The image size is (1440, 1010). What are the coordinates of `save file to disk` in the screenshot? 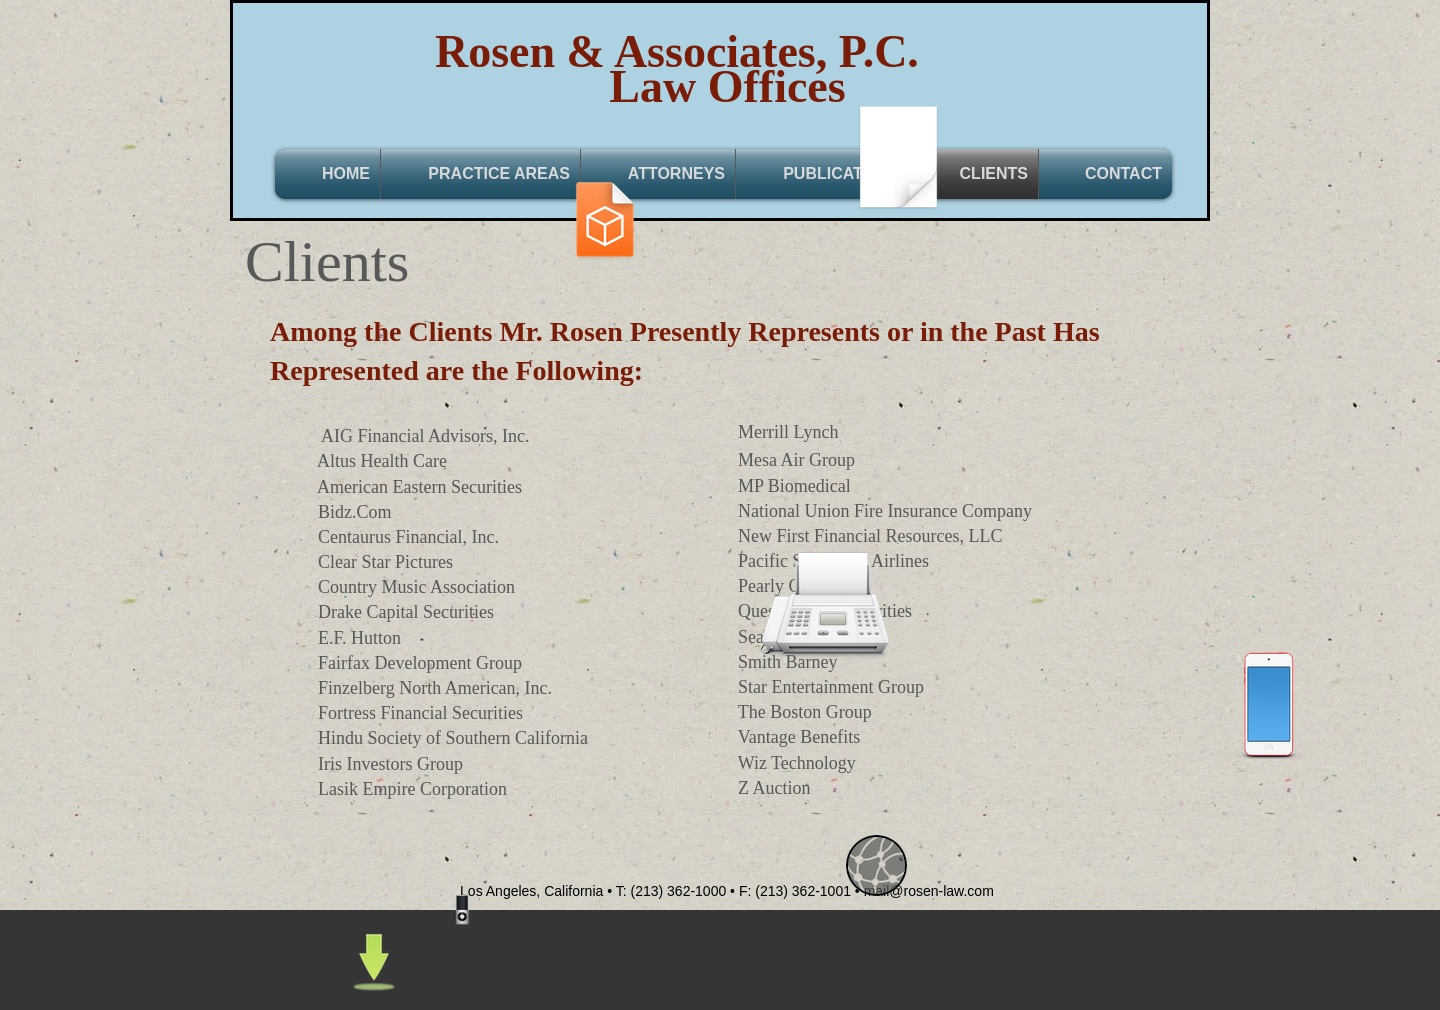 It's located at (374, 959).